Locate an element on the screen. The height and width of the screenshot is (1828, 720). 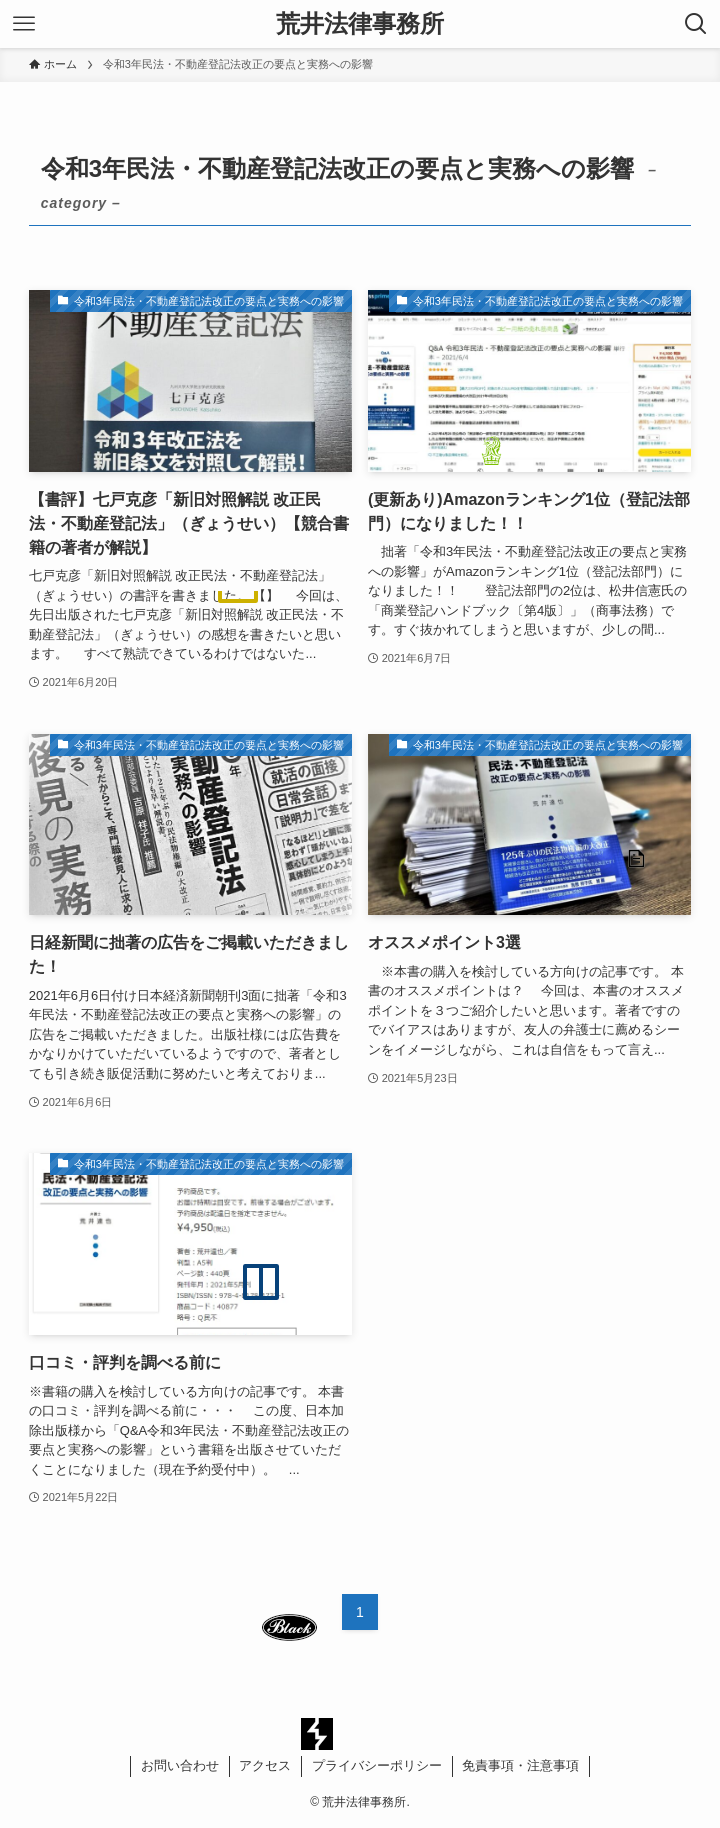
the ritz-carlton hotel brand logo is located at coordinates (491, 450).